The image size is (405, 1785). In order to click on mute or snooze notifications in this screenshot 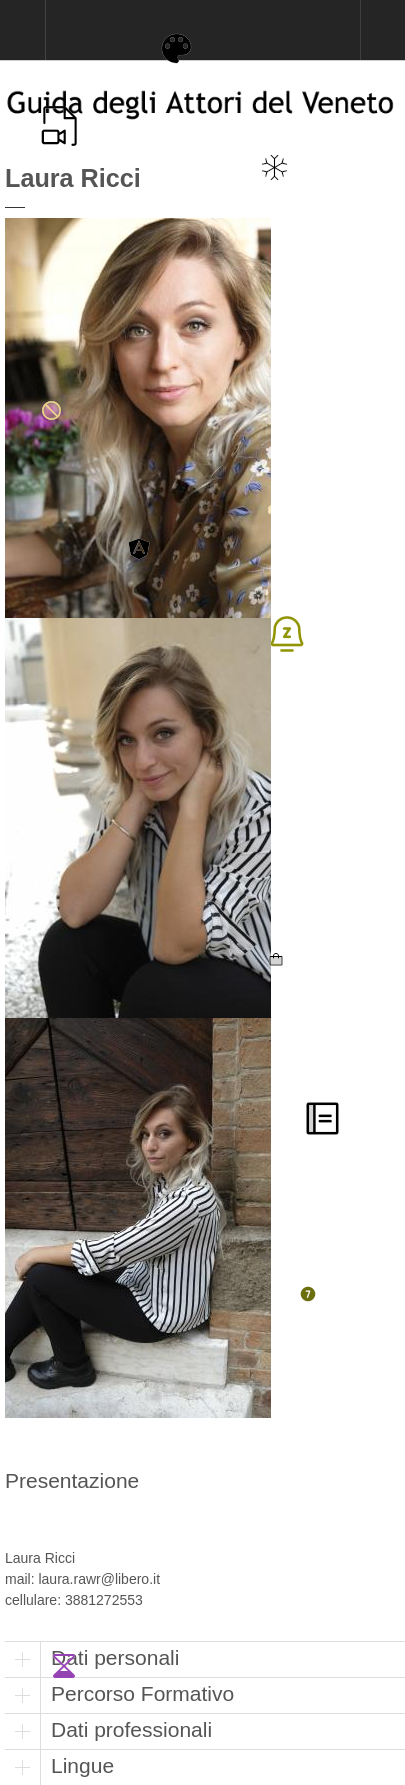, I will do `click(287, 634)`.